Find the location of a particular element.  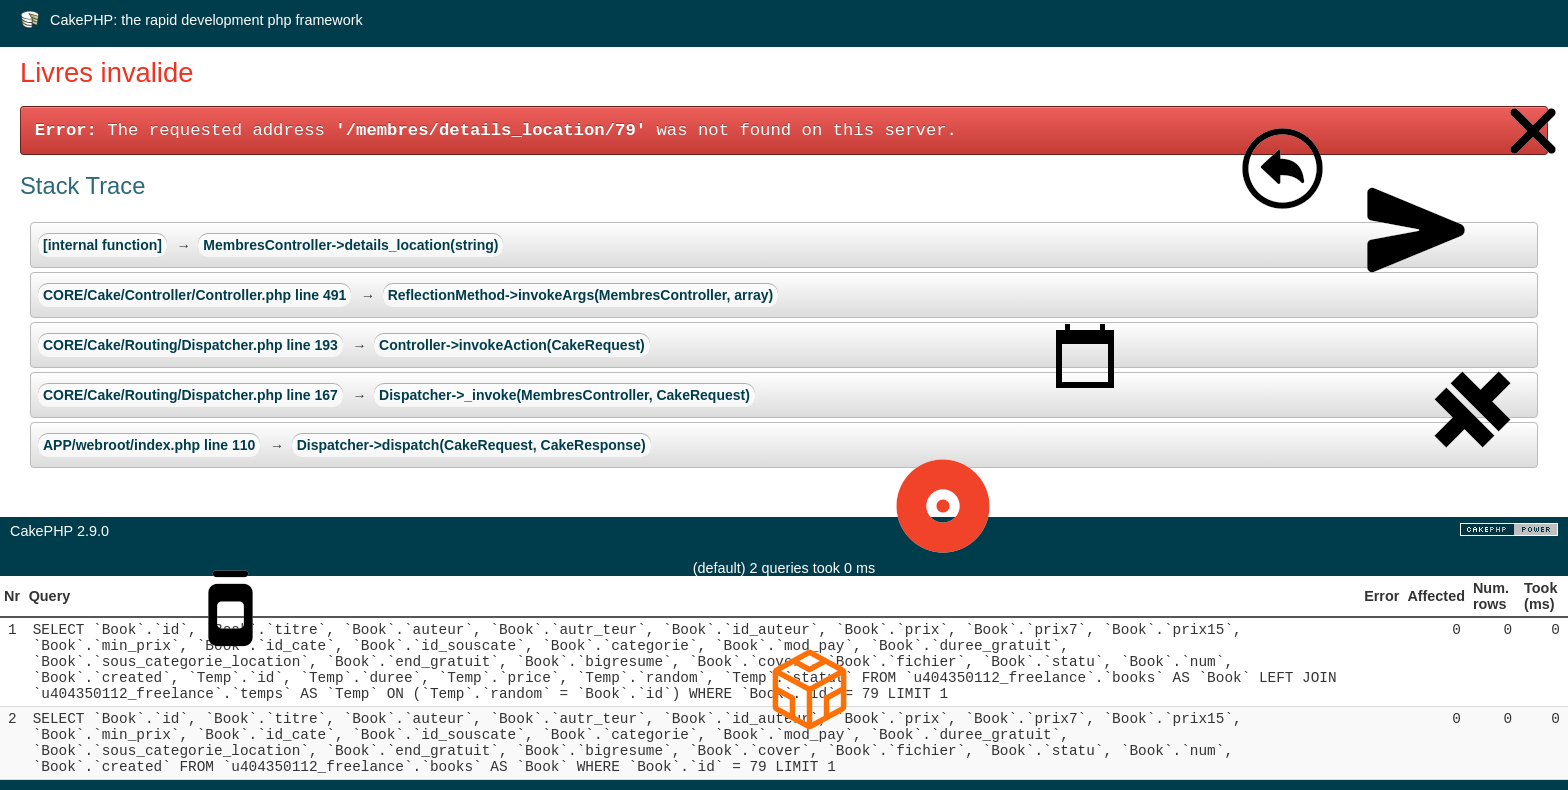

undo the last action is located at coordinates (1282, 168).